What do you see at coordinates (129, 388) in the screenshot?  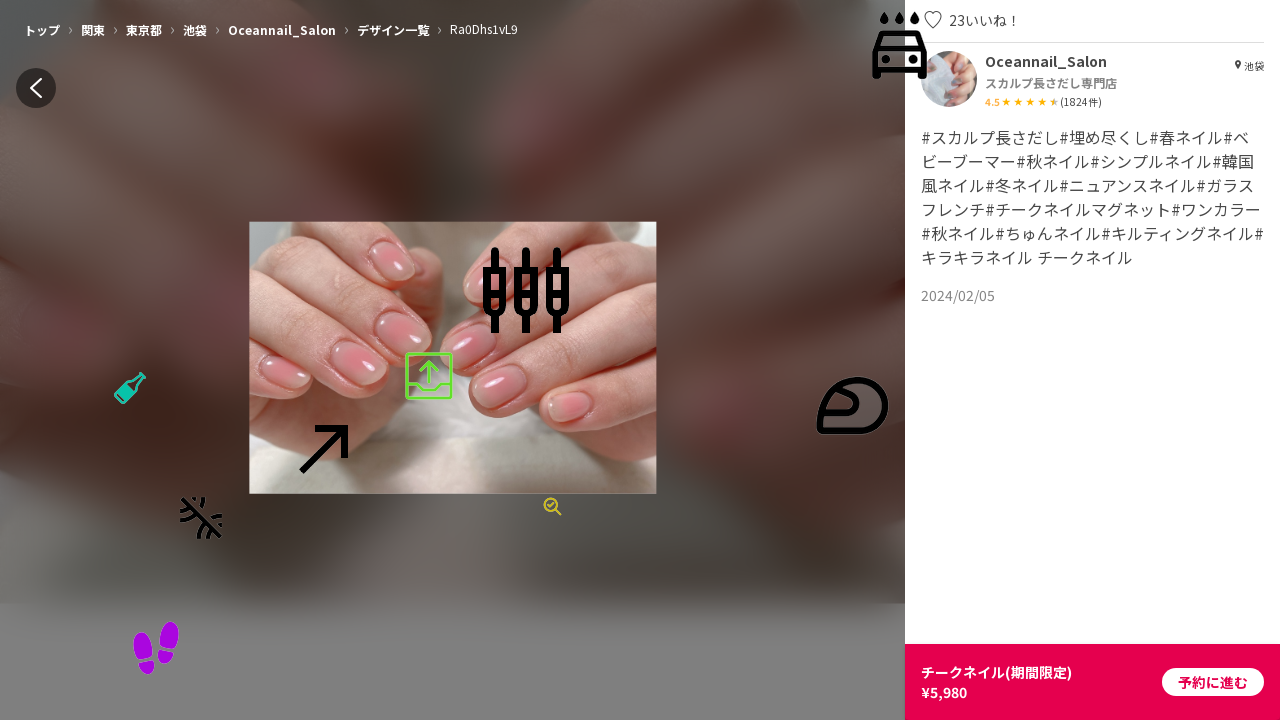 I see `browse or access beer and beverage options` at bounding box center [129, 388].